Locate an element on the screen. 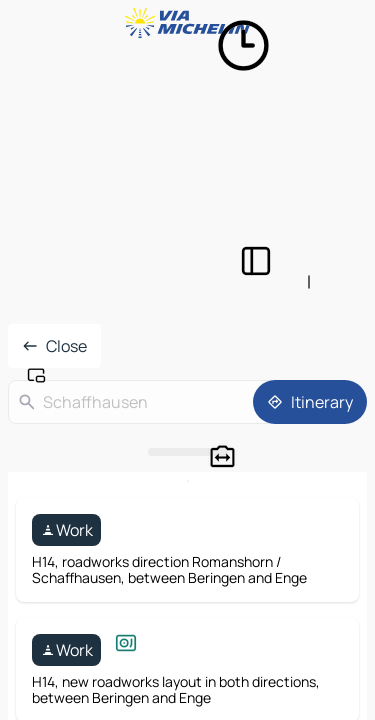  access music or audio player is located at coordinates (126, 643).